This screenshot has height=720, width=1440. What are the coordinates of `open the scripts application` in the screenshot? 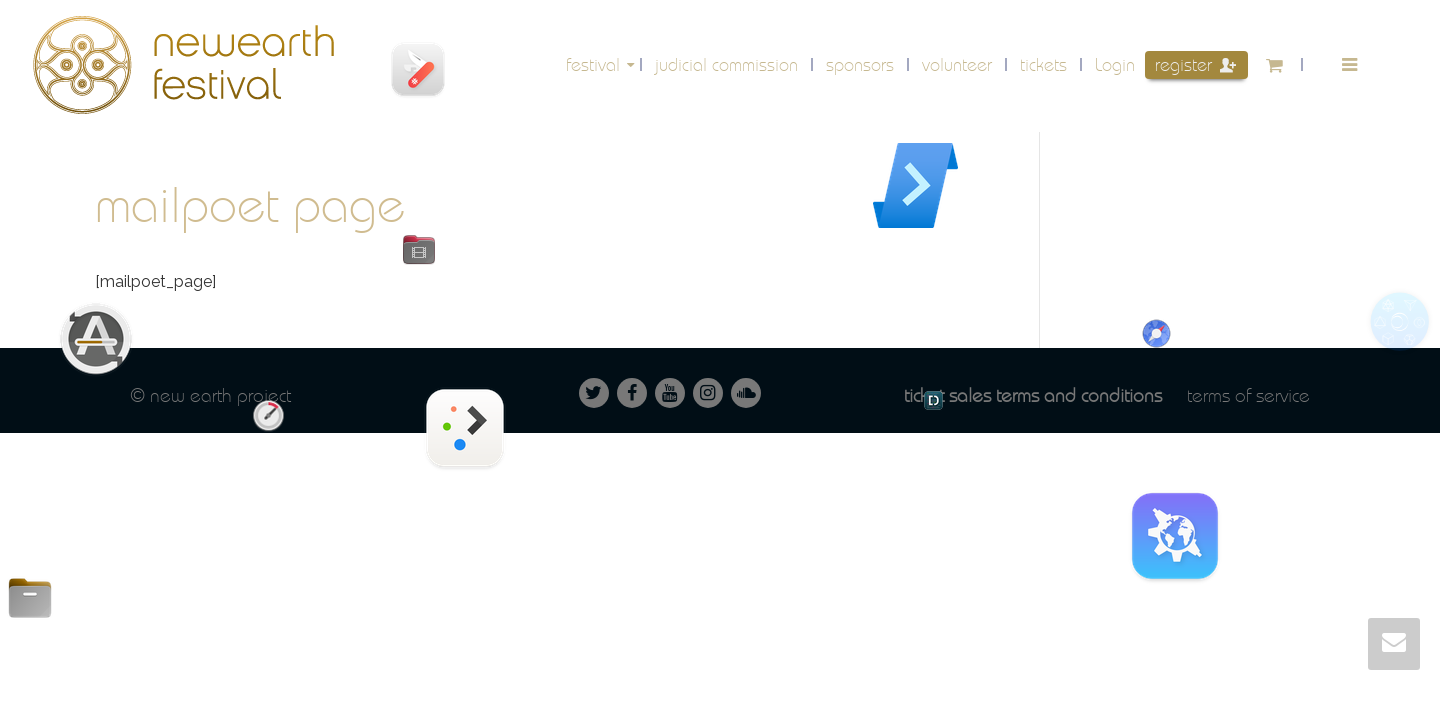 It's located at (915, 185).